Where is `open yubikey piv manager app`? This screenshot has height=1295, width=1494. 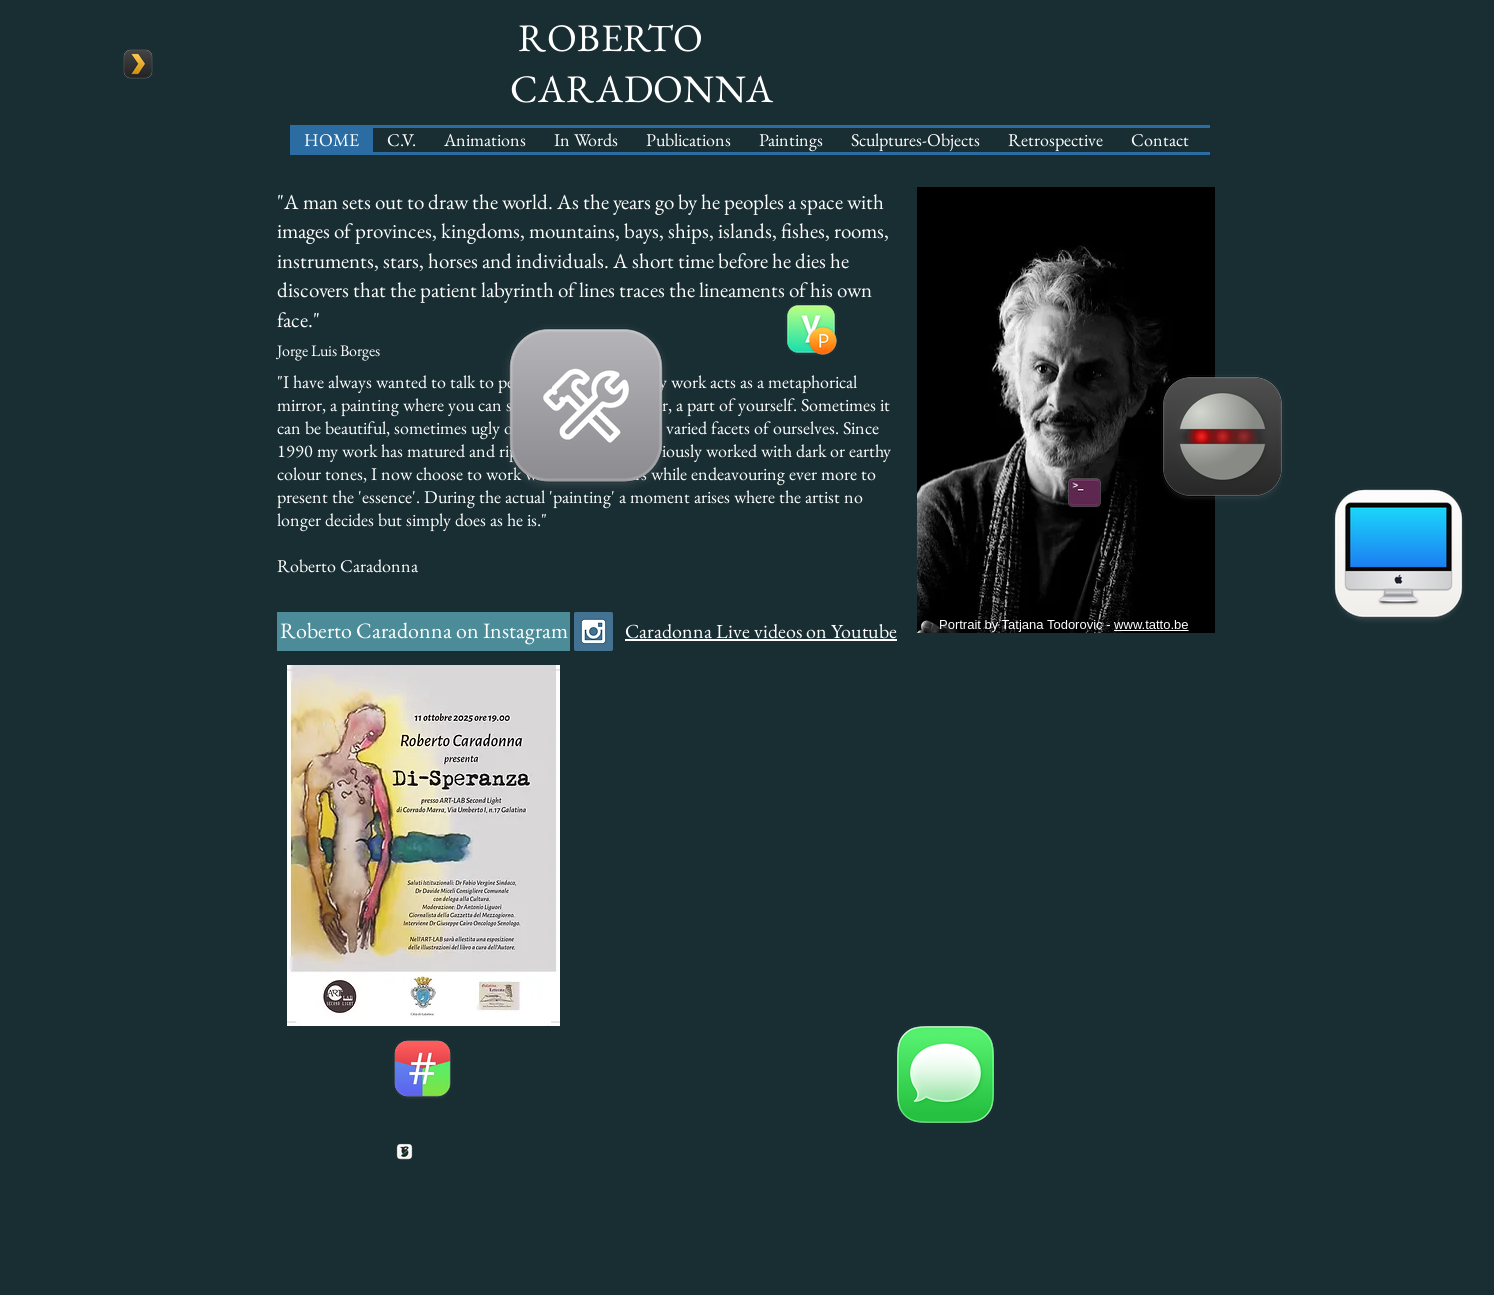
open yubikey piv manager app is located at coordinates (811, 329).